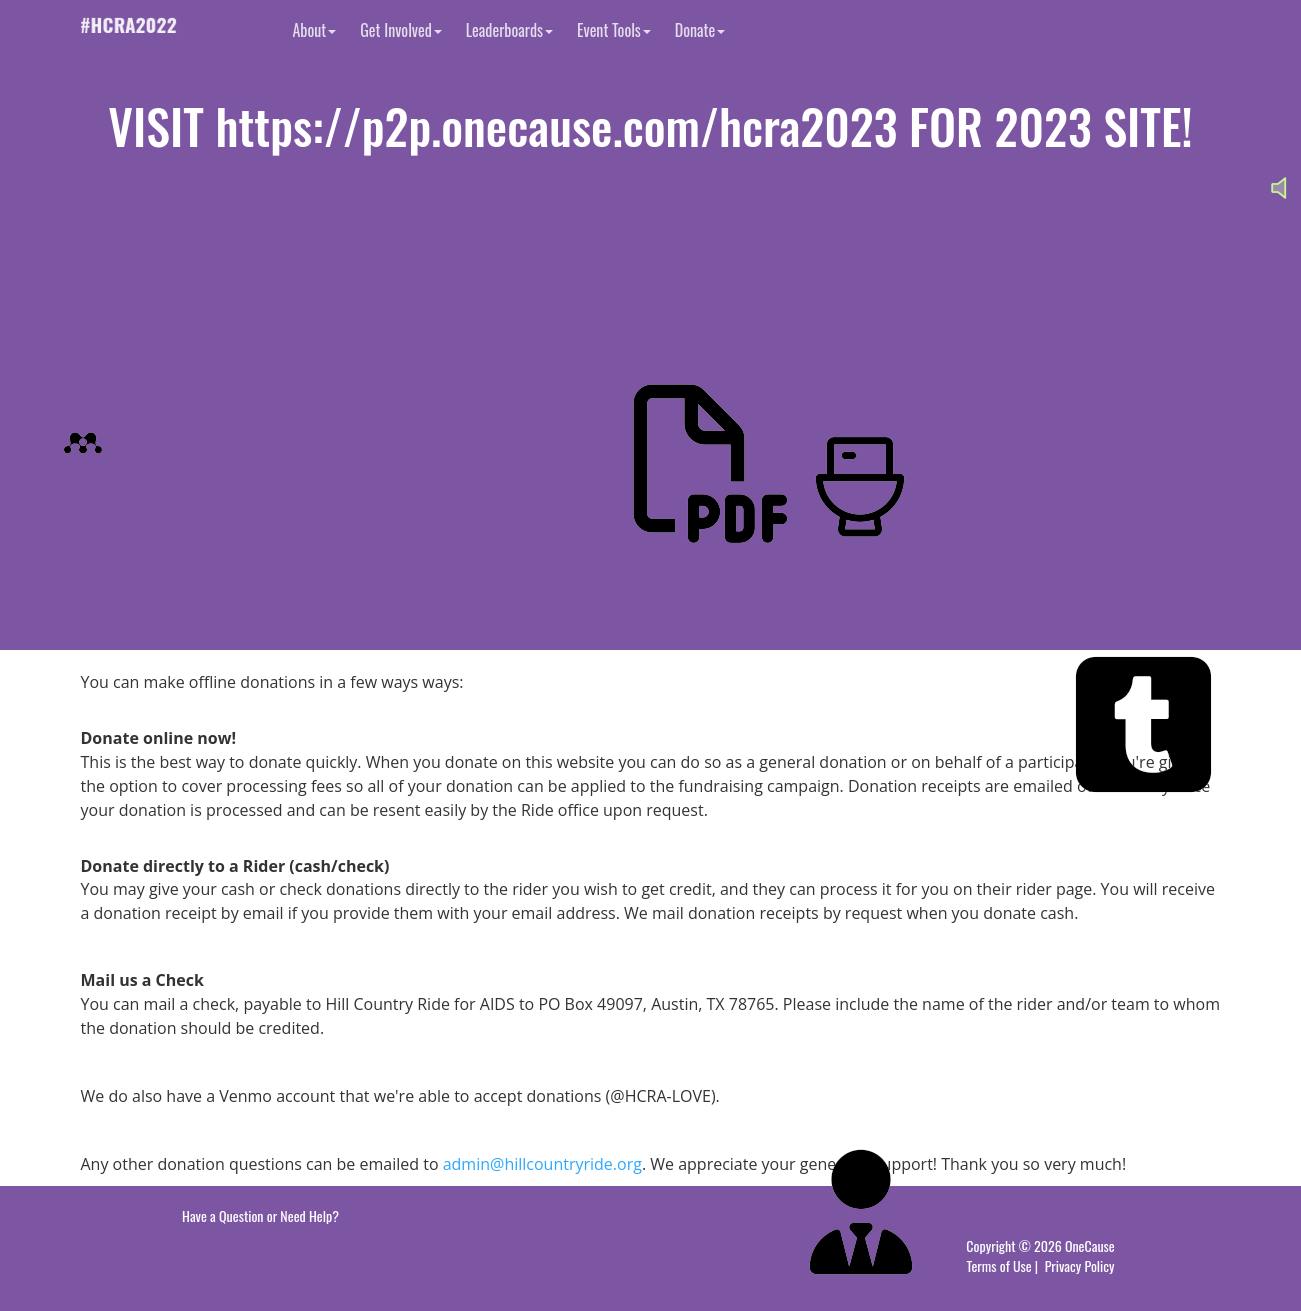  I want to click on speaker with no volume or sound output, so click(1282, 188).